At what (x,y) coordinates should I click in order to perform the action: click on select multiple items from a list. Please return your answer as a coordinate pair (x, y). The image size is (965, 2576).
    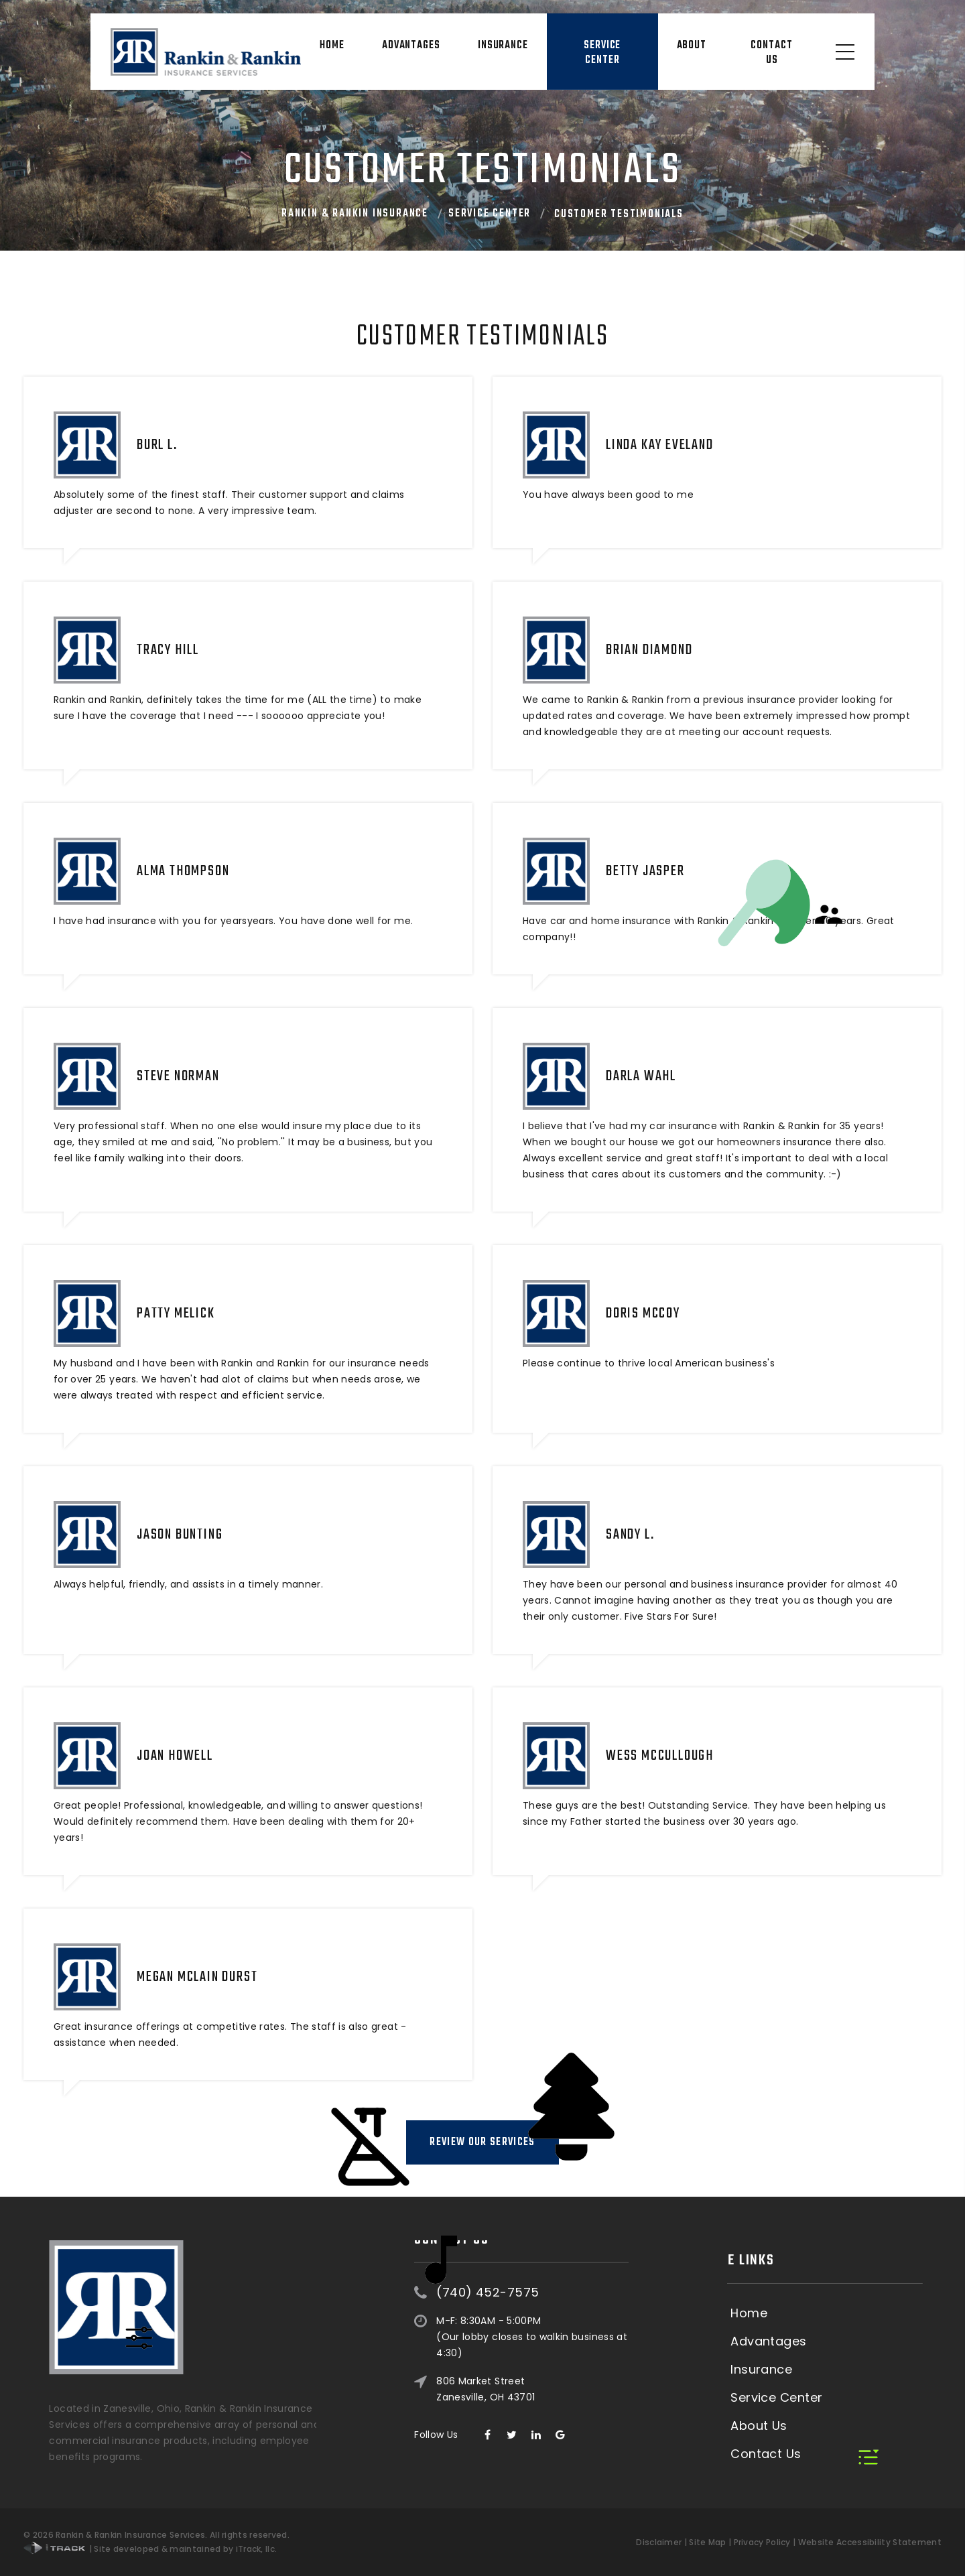
    Looking at the image, I should click on (868, 2457).